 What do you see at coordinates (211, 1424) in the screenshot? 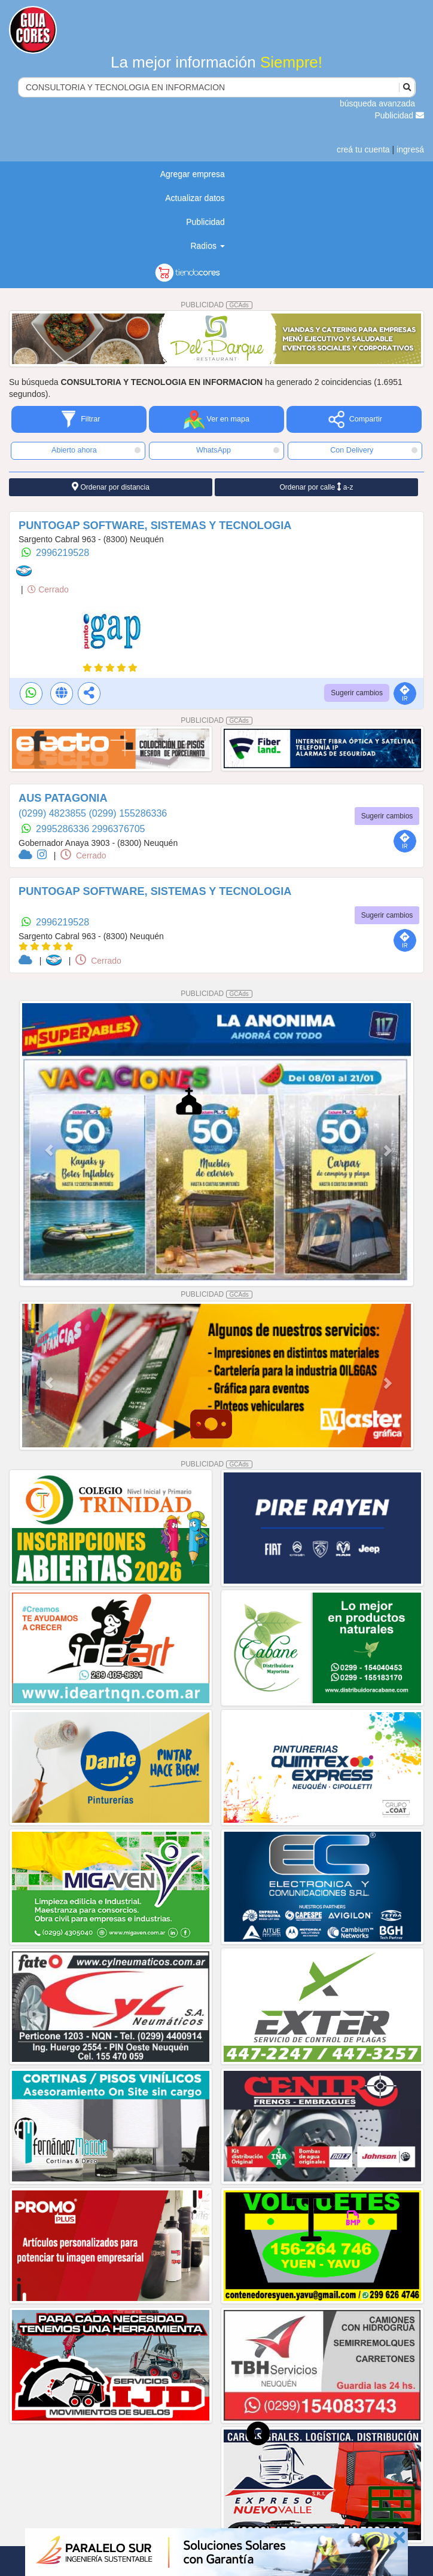
I see `make a payment or transaction` at bounding box center [211, 1424].